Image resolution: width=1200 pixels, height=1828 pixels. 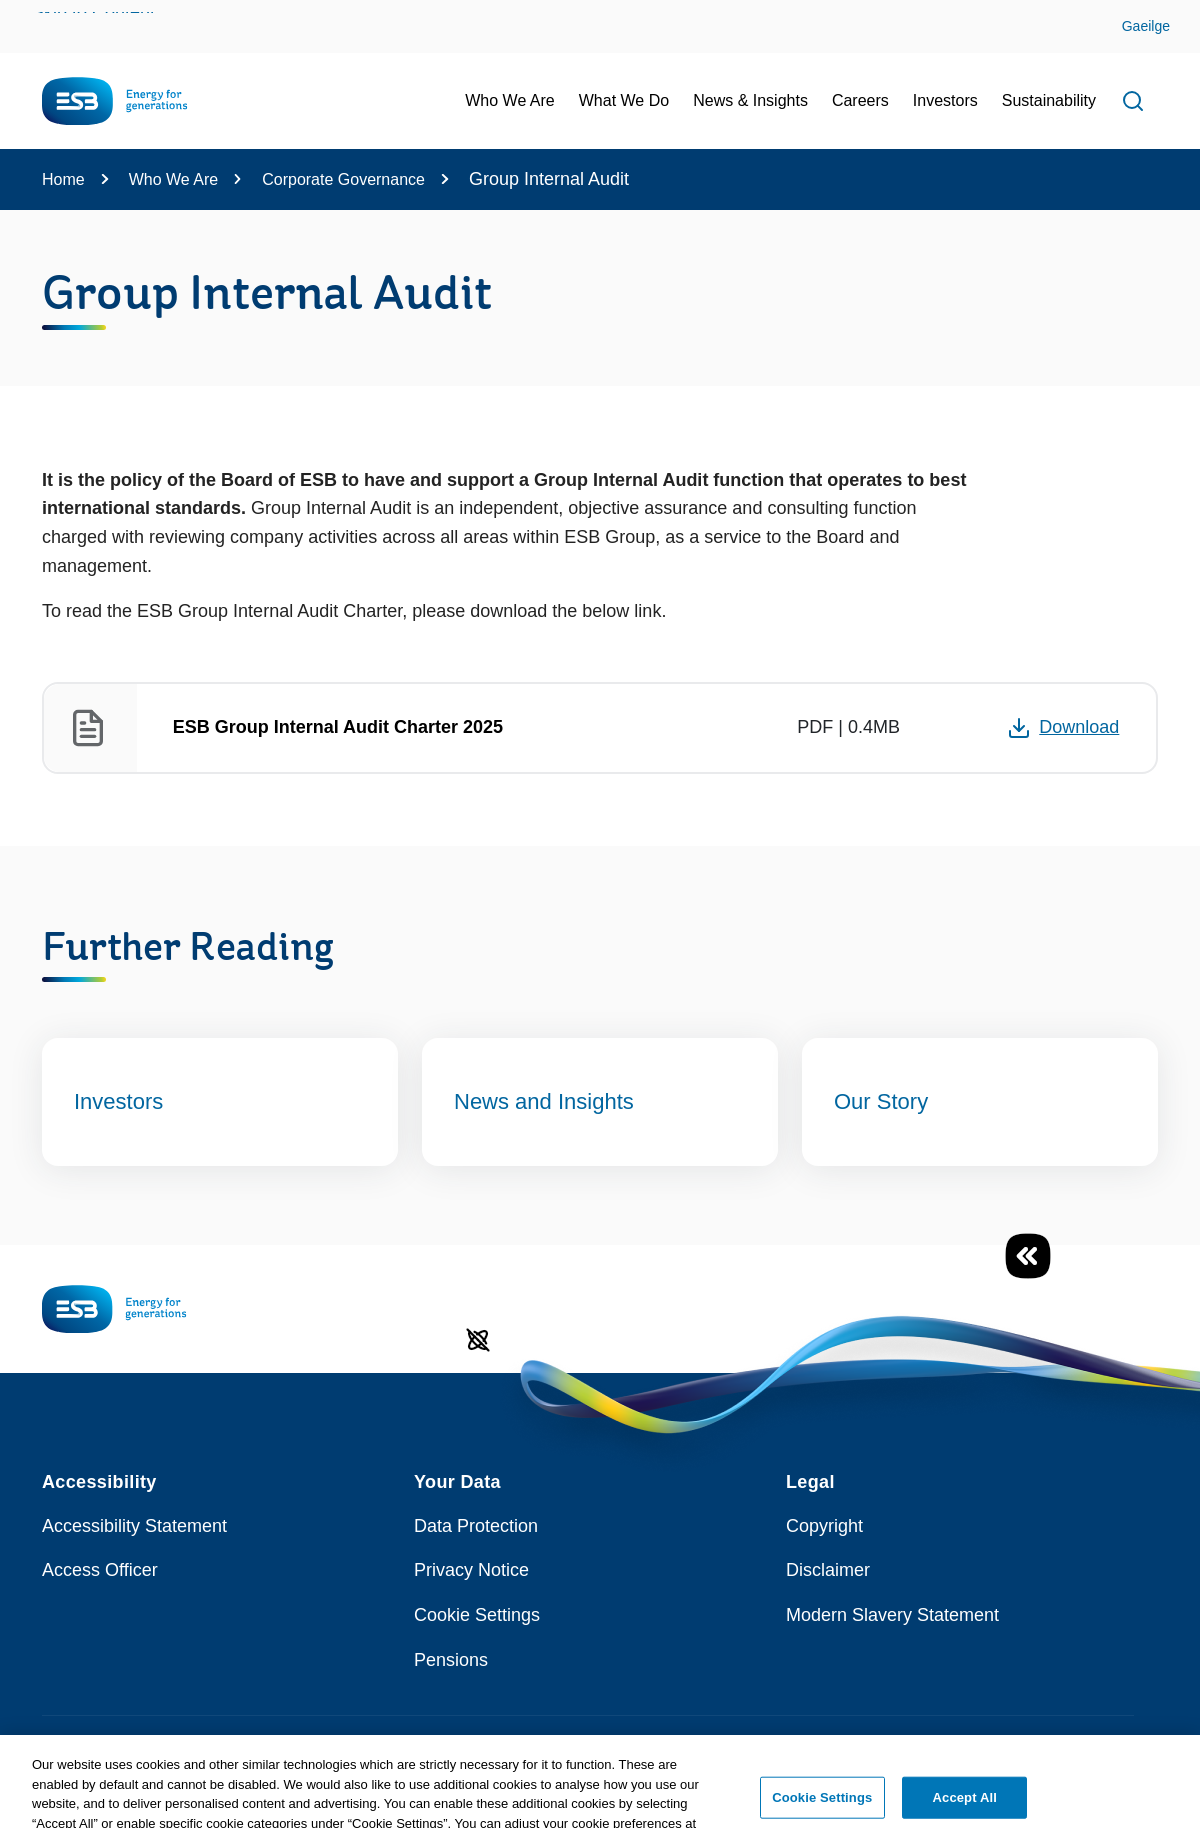 What do you see at coordinates (1028, 1256) in the screenshot?
I see `go back to the previous screen` at bounding box center [1028, 1256].